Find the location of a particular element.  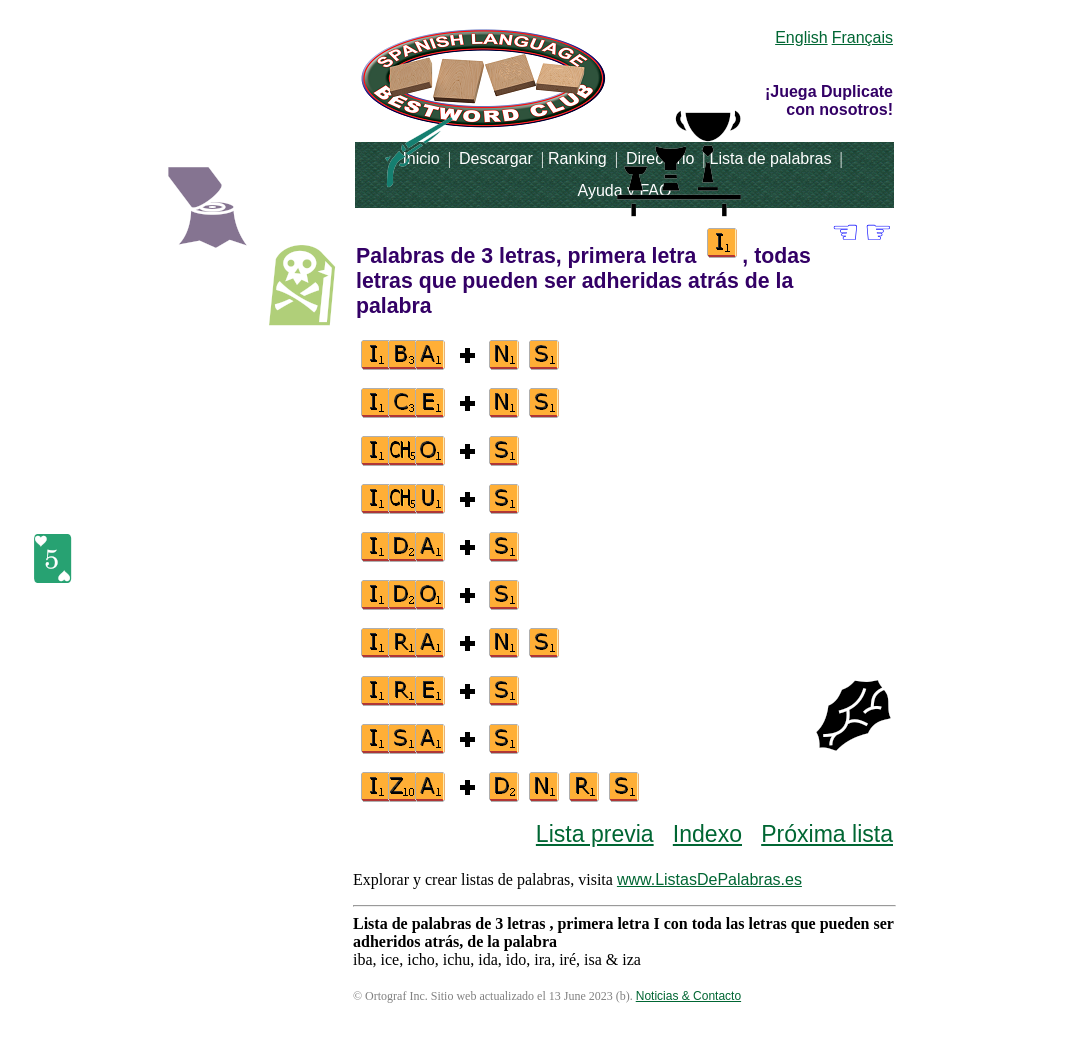

logging or deforestation activity indicator is located at coordinates (207, 207).